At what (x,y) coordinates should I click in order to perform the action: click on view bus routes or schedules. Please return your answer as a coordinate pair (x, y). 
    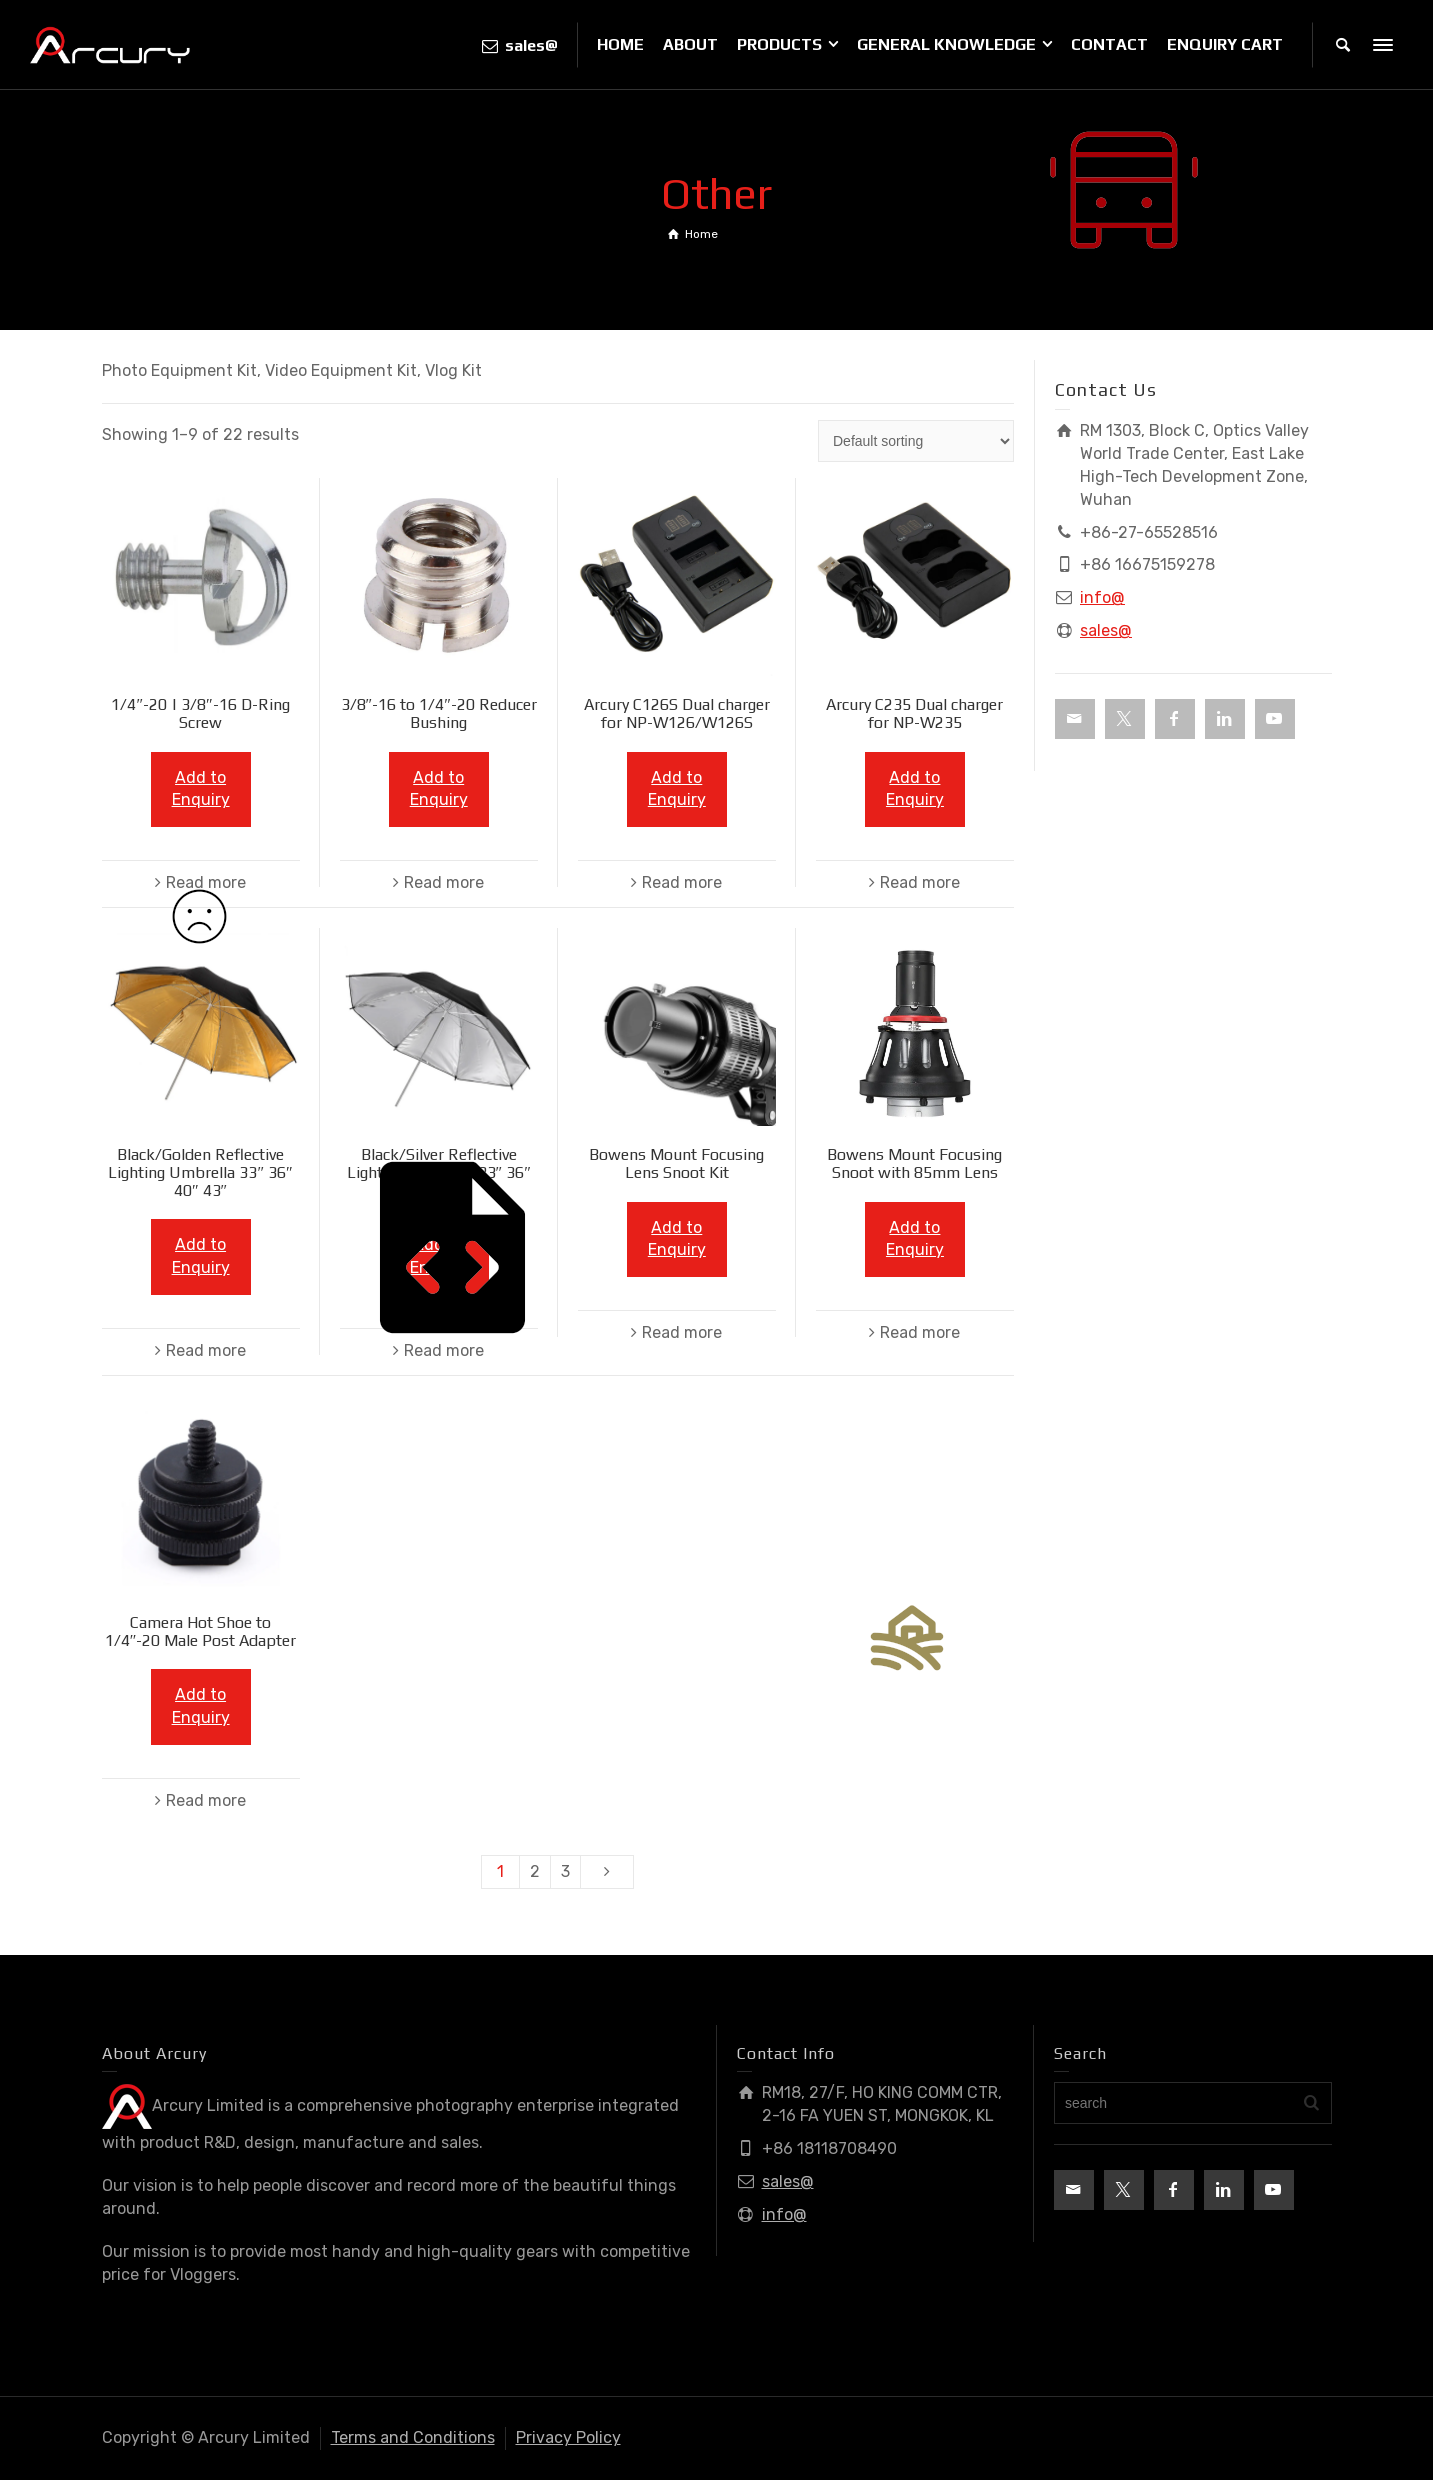
    Looking at the image, I should click on (1124, 190).